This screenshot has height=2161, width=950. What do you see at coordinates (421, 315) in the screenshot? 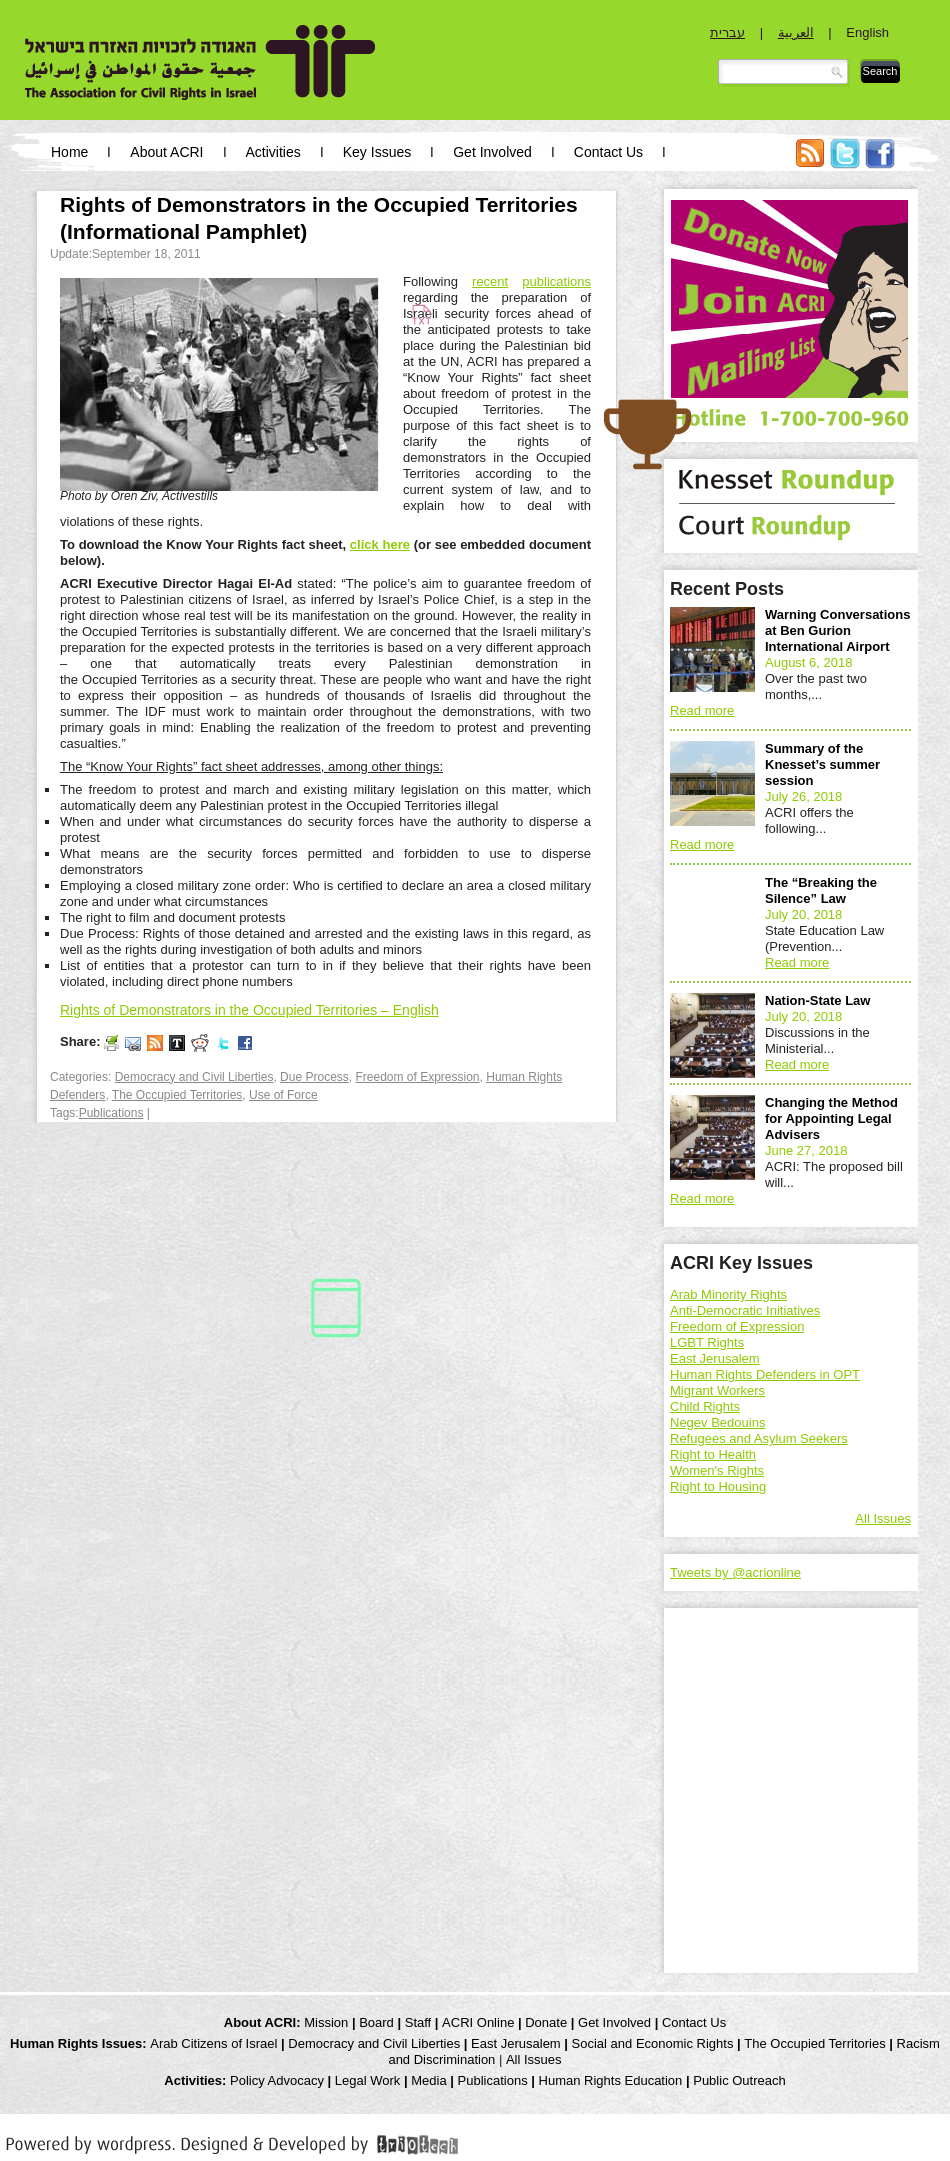
I see `open a text file` at bounding box center [421, 315].